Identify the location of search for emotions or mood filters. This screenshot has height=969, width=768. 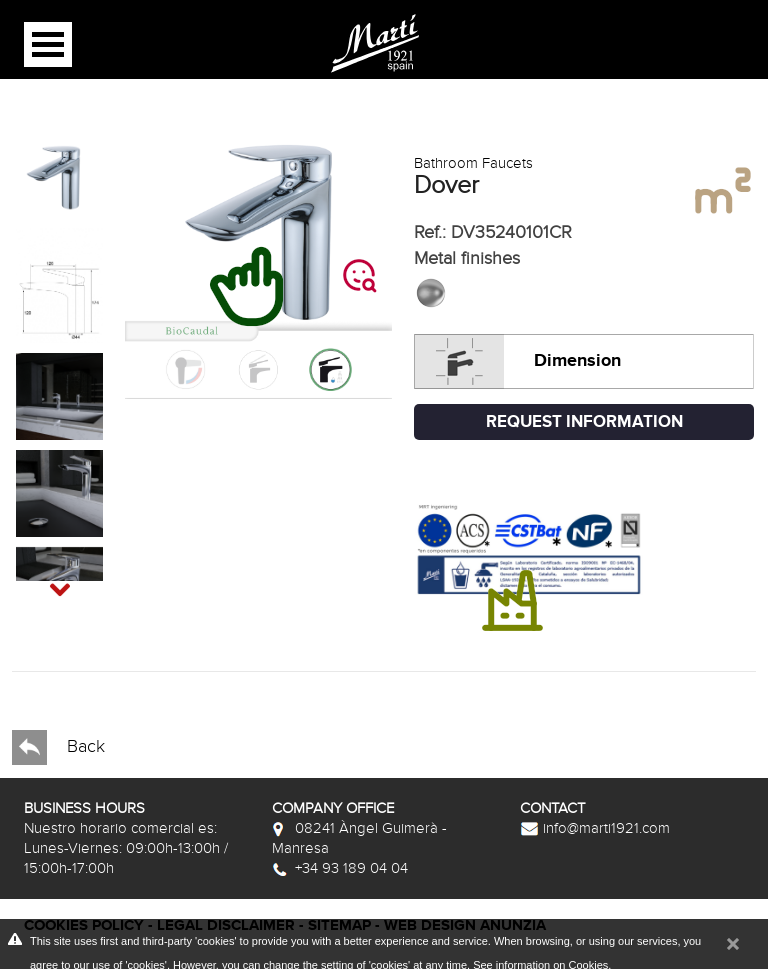
(359, 275).